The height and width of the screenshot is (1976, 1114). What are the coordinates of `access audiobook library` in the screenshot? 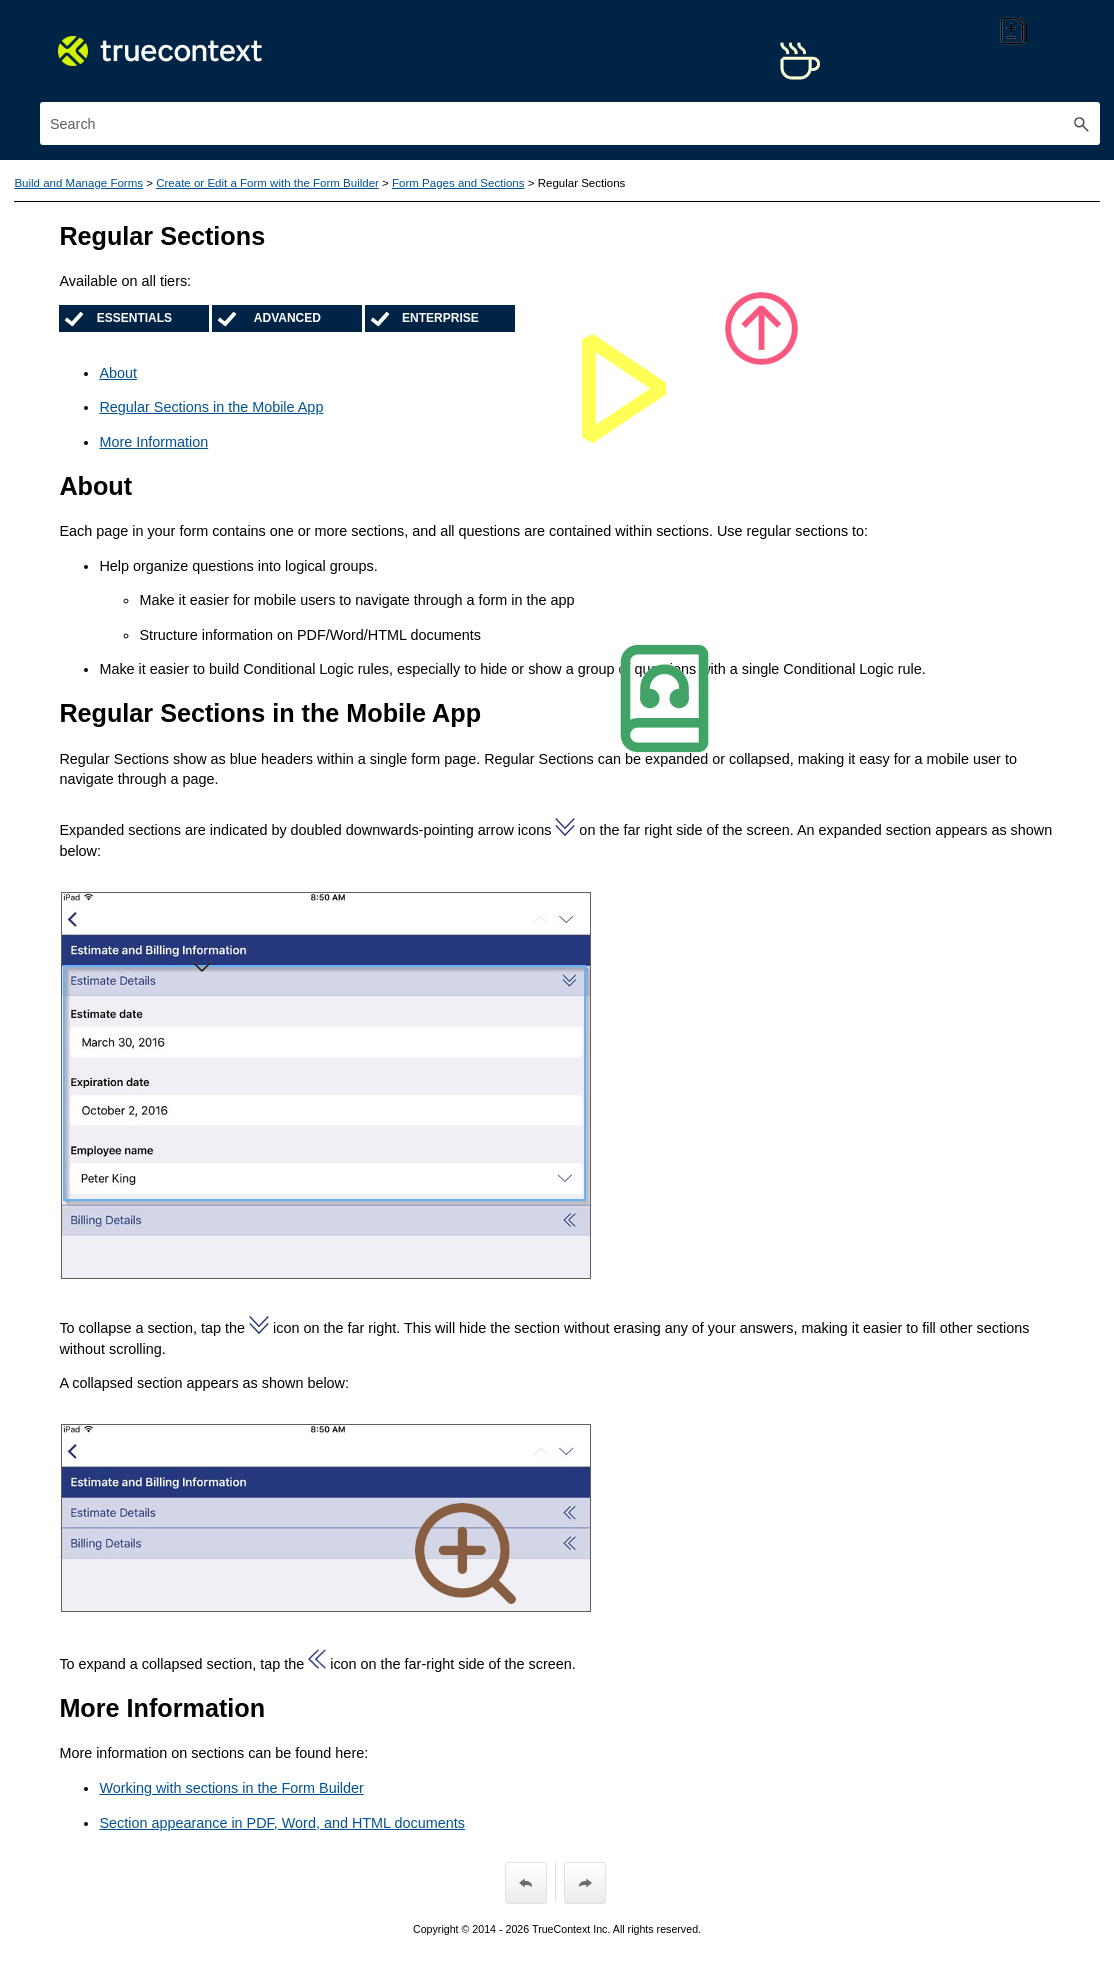 It's located at (664, 698).